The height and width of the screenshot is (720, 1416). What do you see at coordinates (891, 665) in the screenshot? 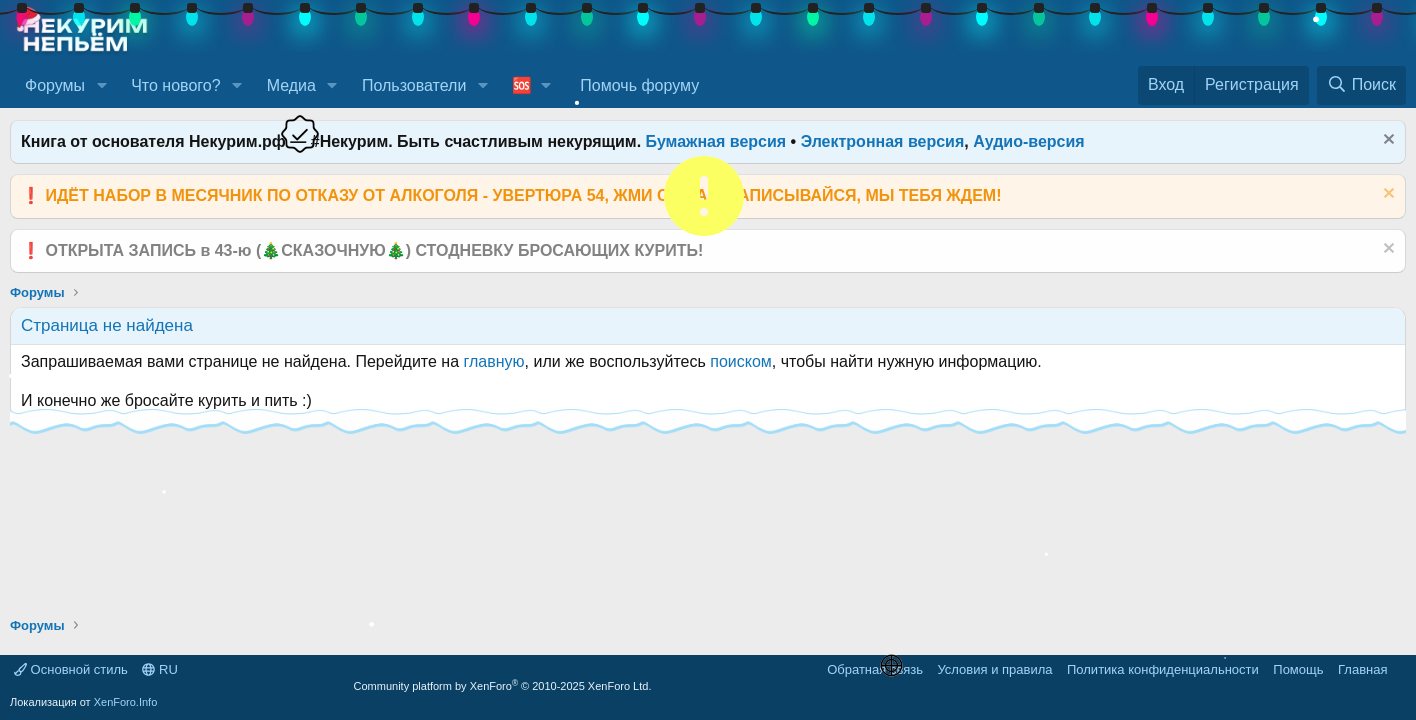
I see `view polar chart or radial data visualization` at bounding box center [891, 665].